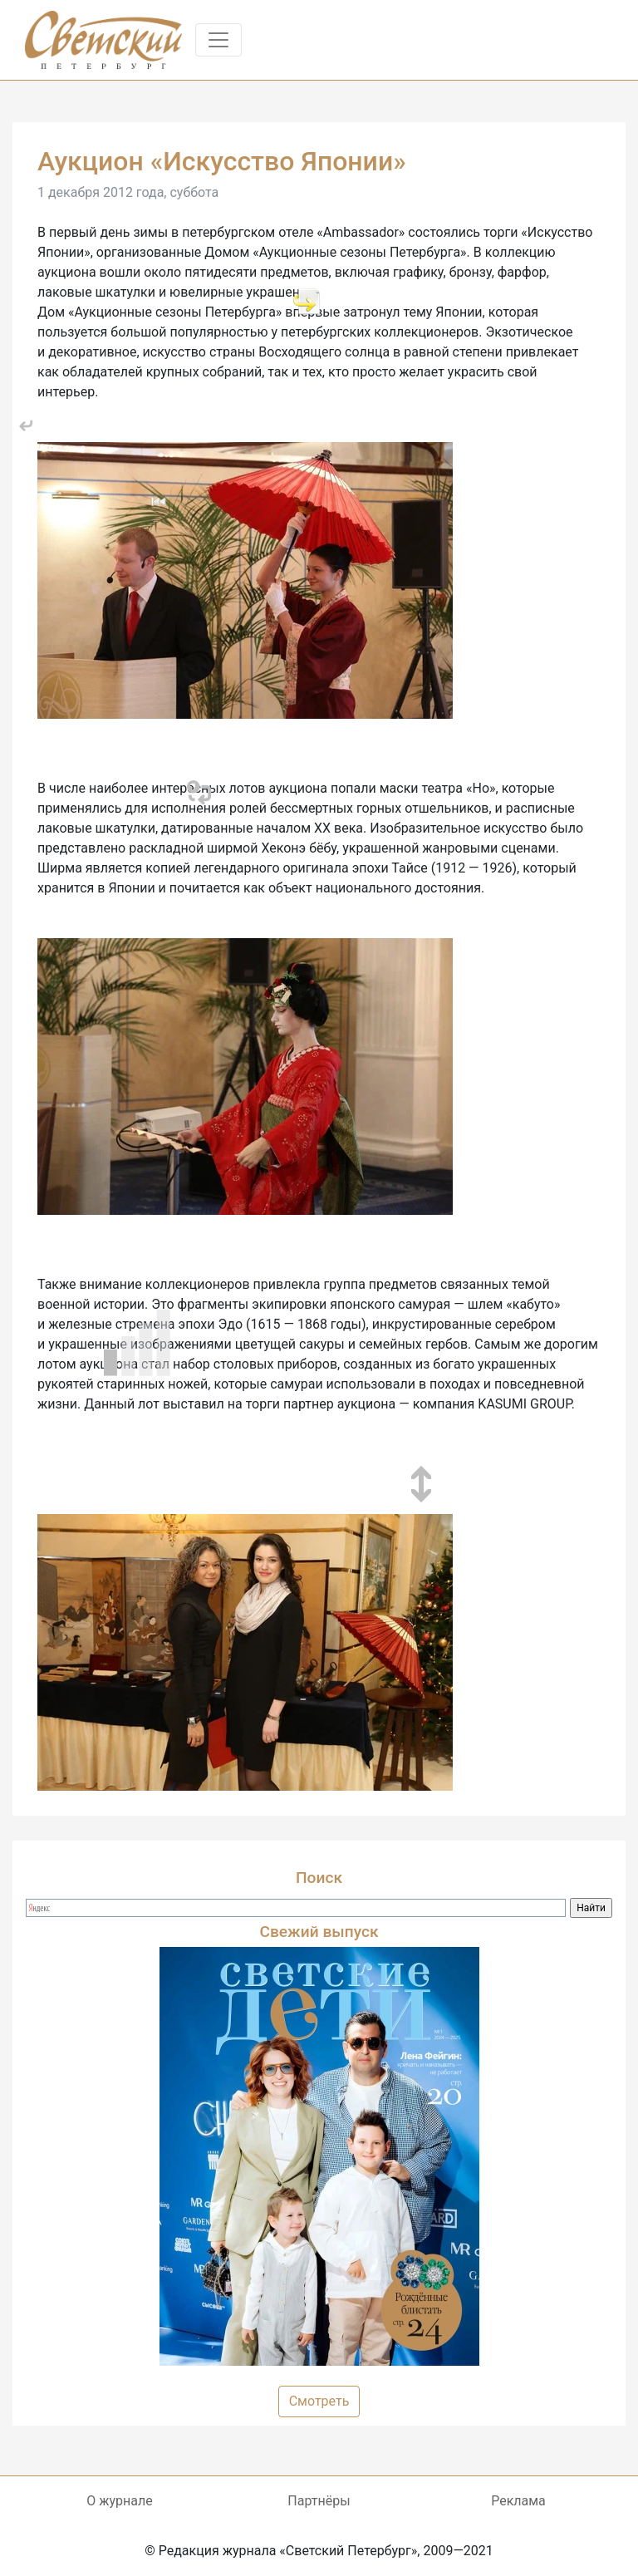 The image size is (638, 2576). Describe the element at coordinates (139, 1345) in the screenshot. I see `indicates weak cellular signal strength` at that location.